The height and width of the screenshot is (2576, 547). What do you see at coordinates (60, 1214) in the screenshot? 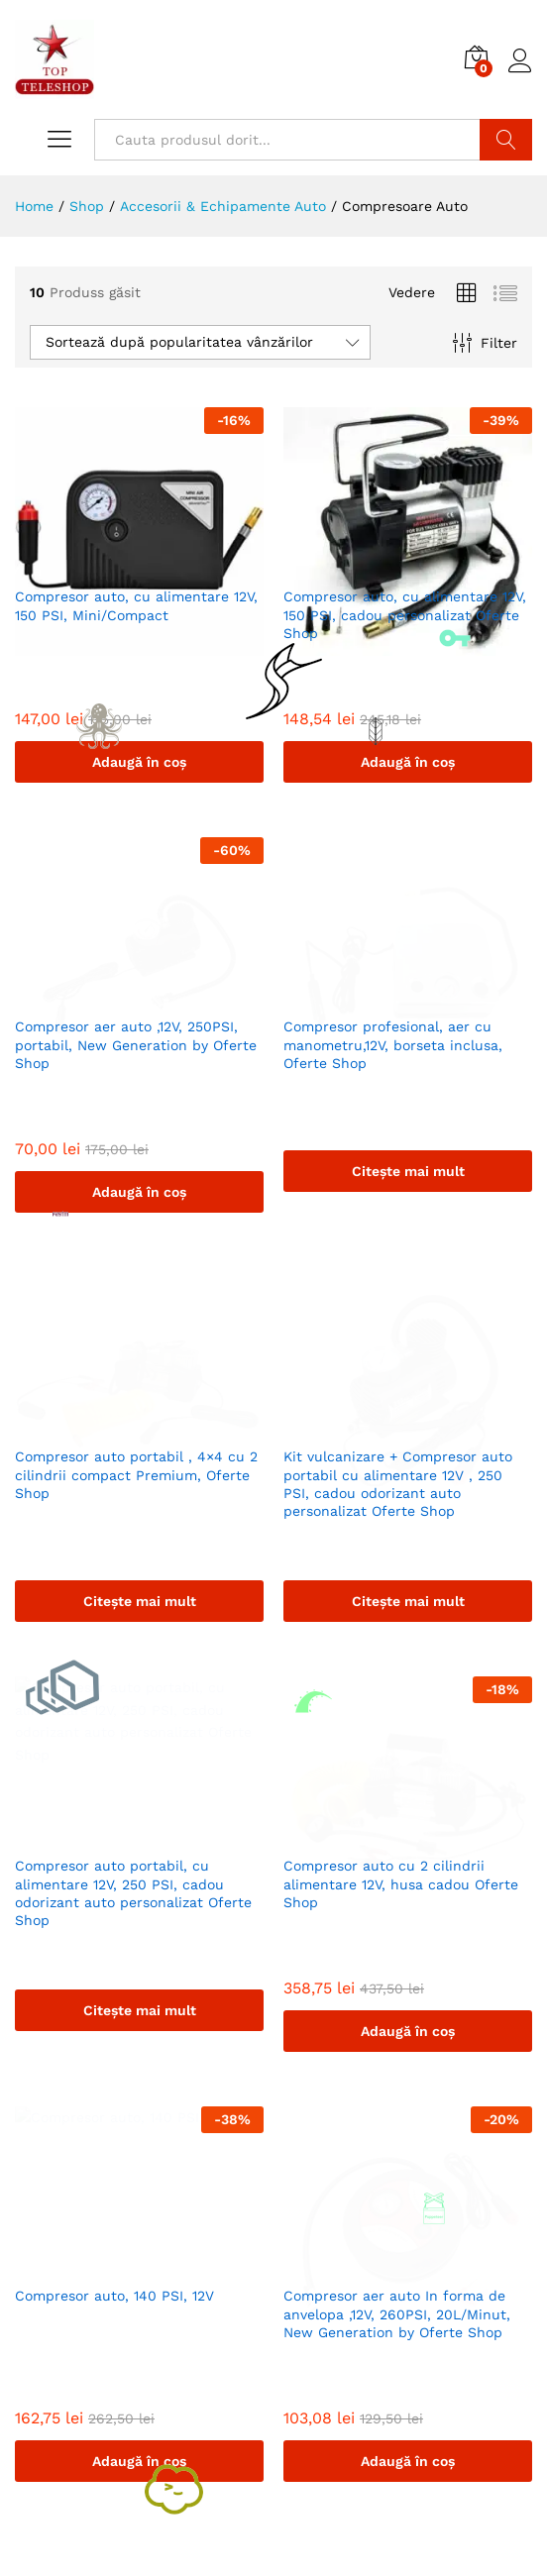
I see `open Paytm payment app` at bounding box center [60, 1214].